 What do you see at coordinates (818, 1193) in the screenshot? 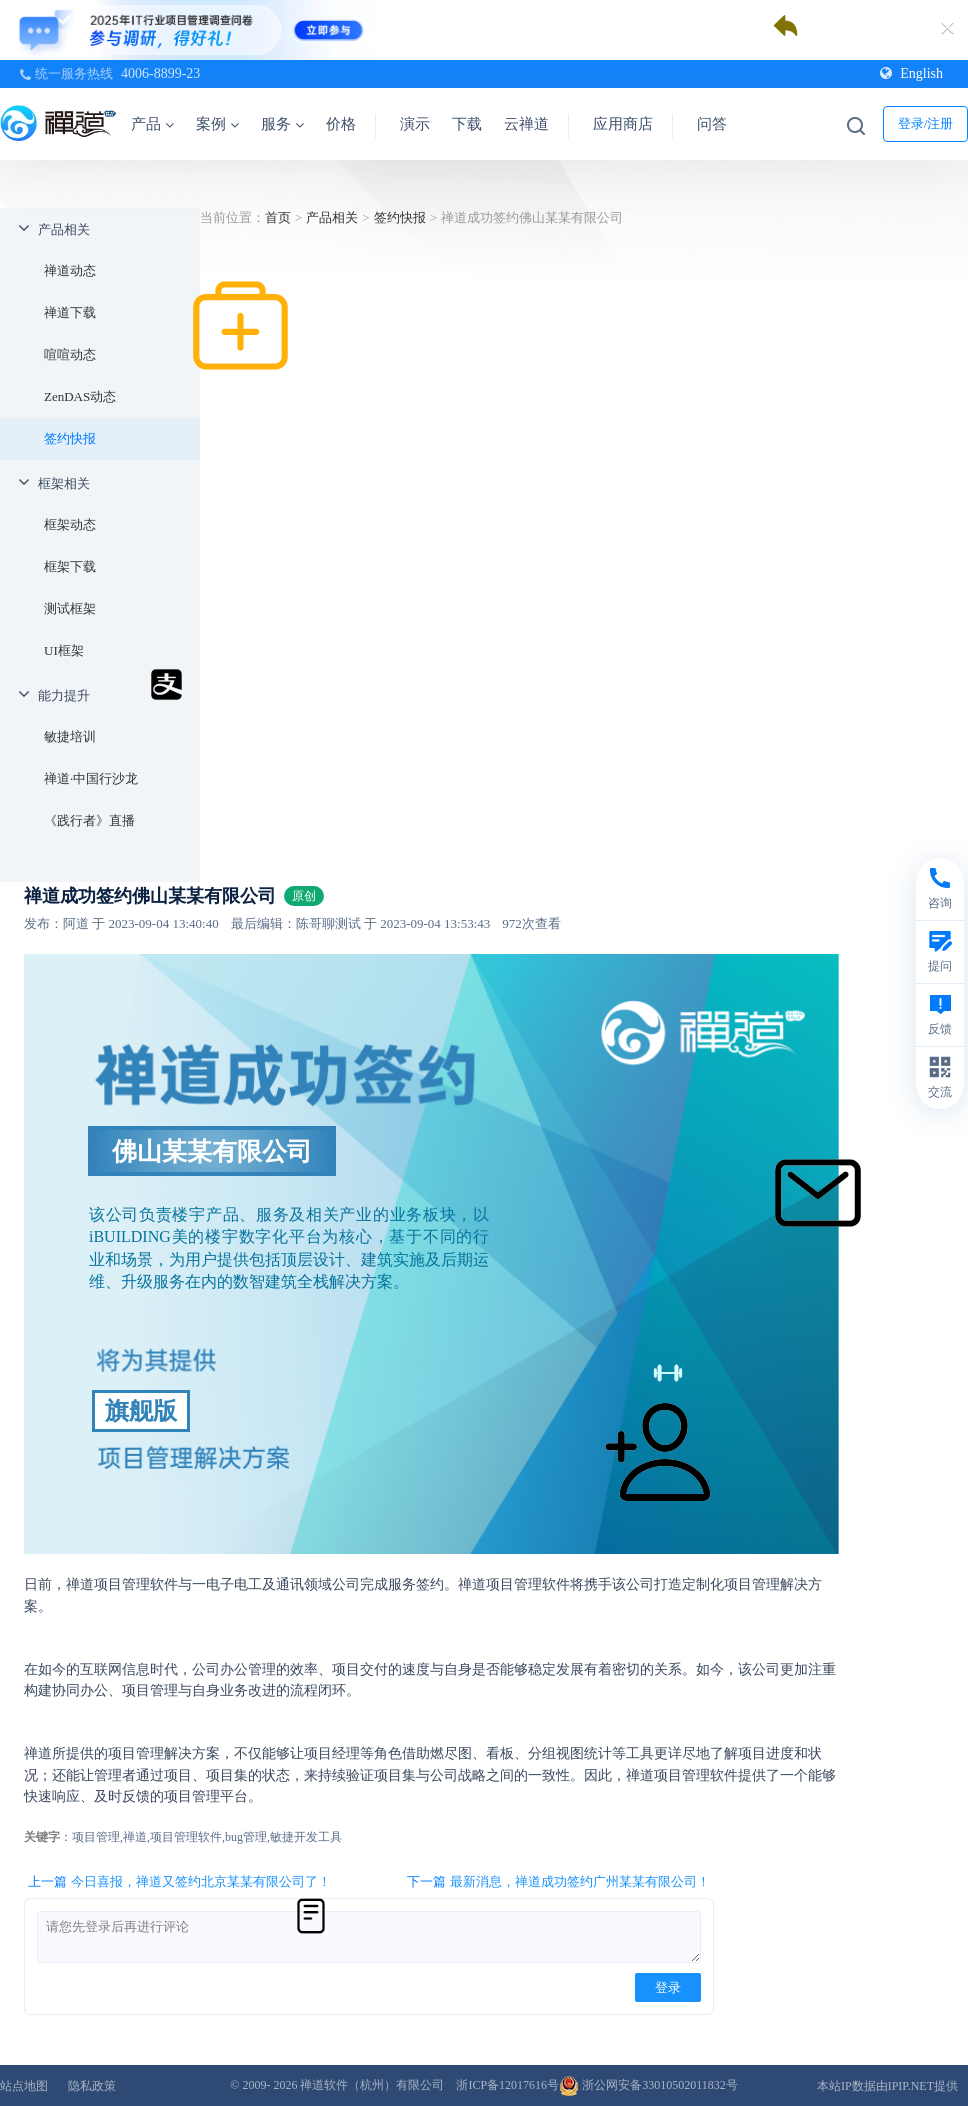
I see `open your email inbox` at bounding box center [818, 1193].